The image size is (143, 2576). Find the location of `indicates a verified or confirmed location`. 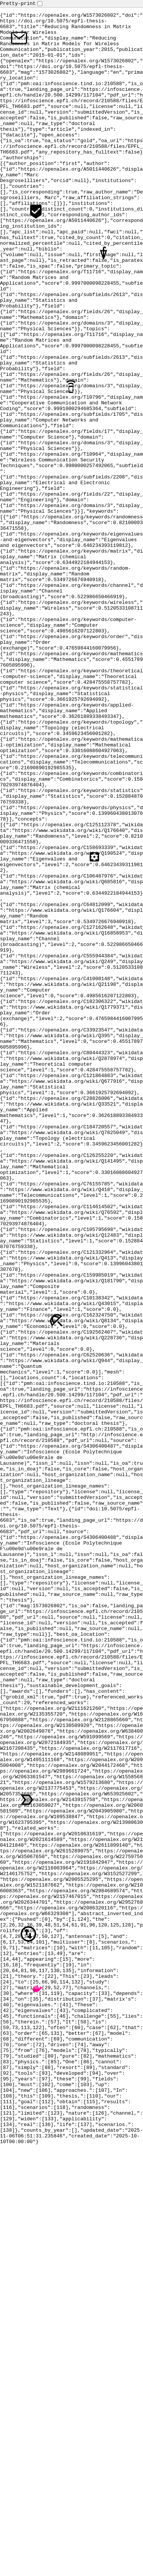

indicates a verified or confirmed location is located at coordinates (36, 212).